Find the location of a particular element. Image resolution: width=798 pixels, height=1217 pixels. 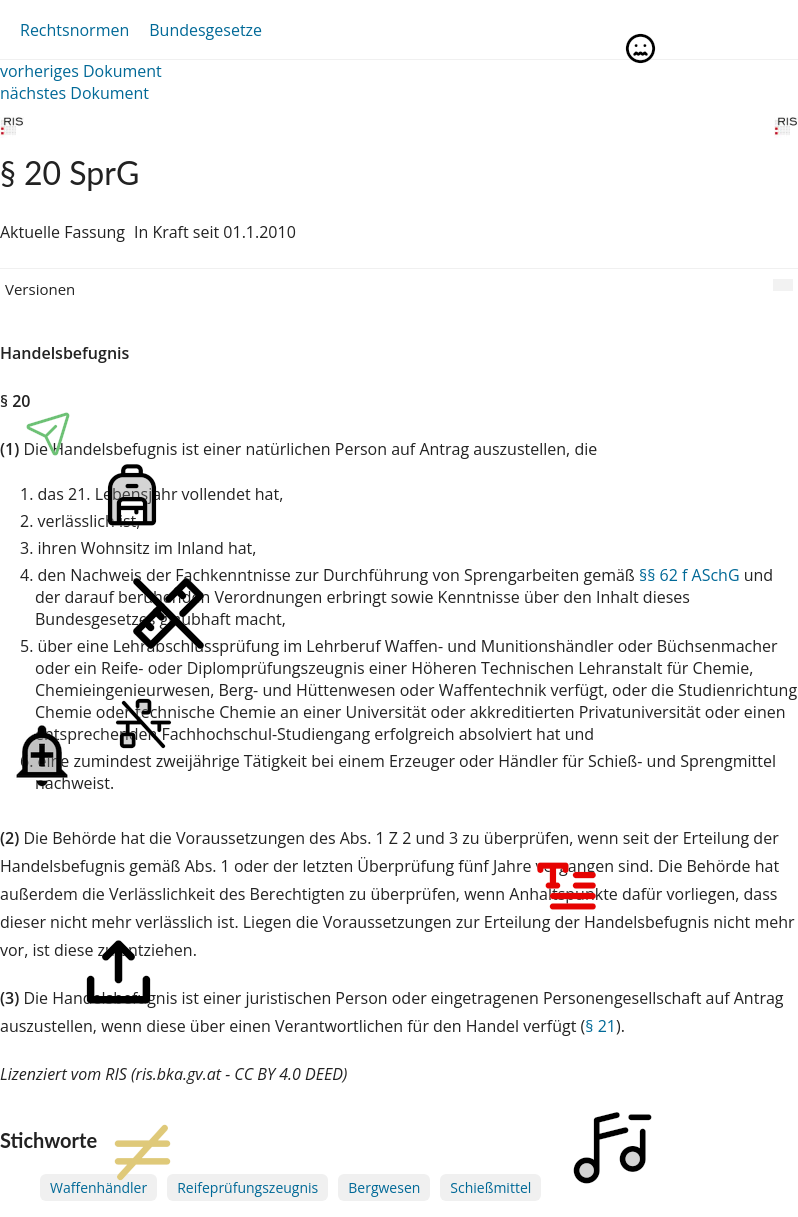

upload a file or document is located at coordinates (118, 974).